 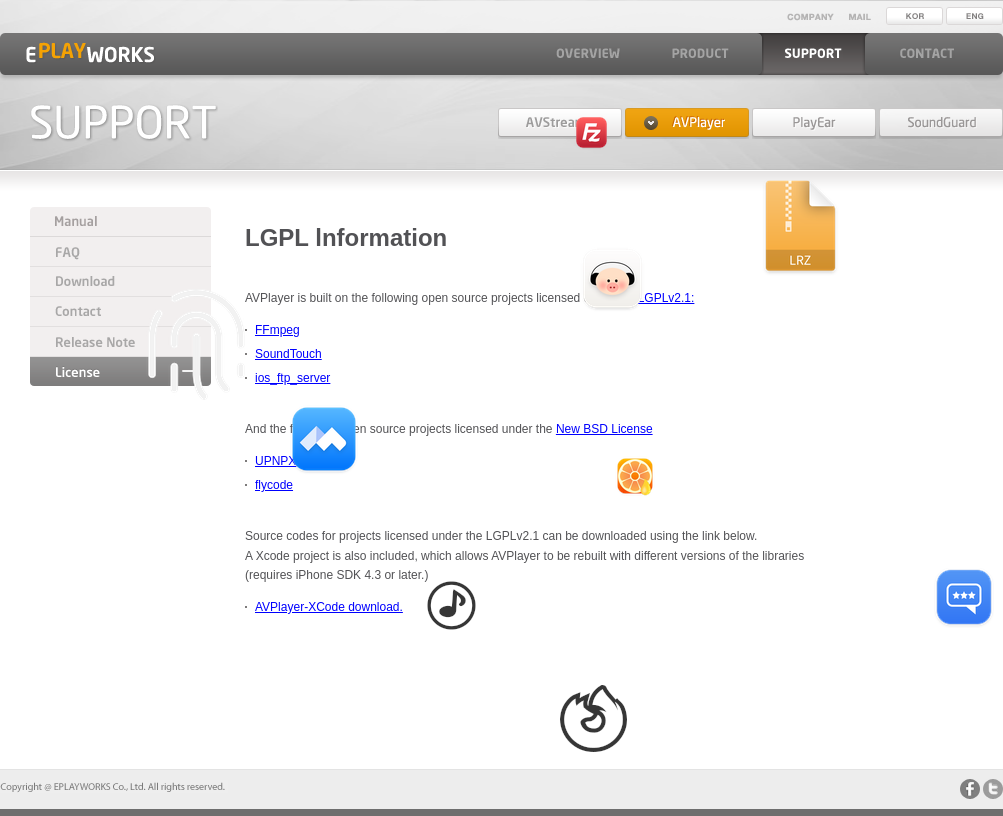 I want to click on submit feedback or ratings, so click(x=964, y=598).